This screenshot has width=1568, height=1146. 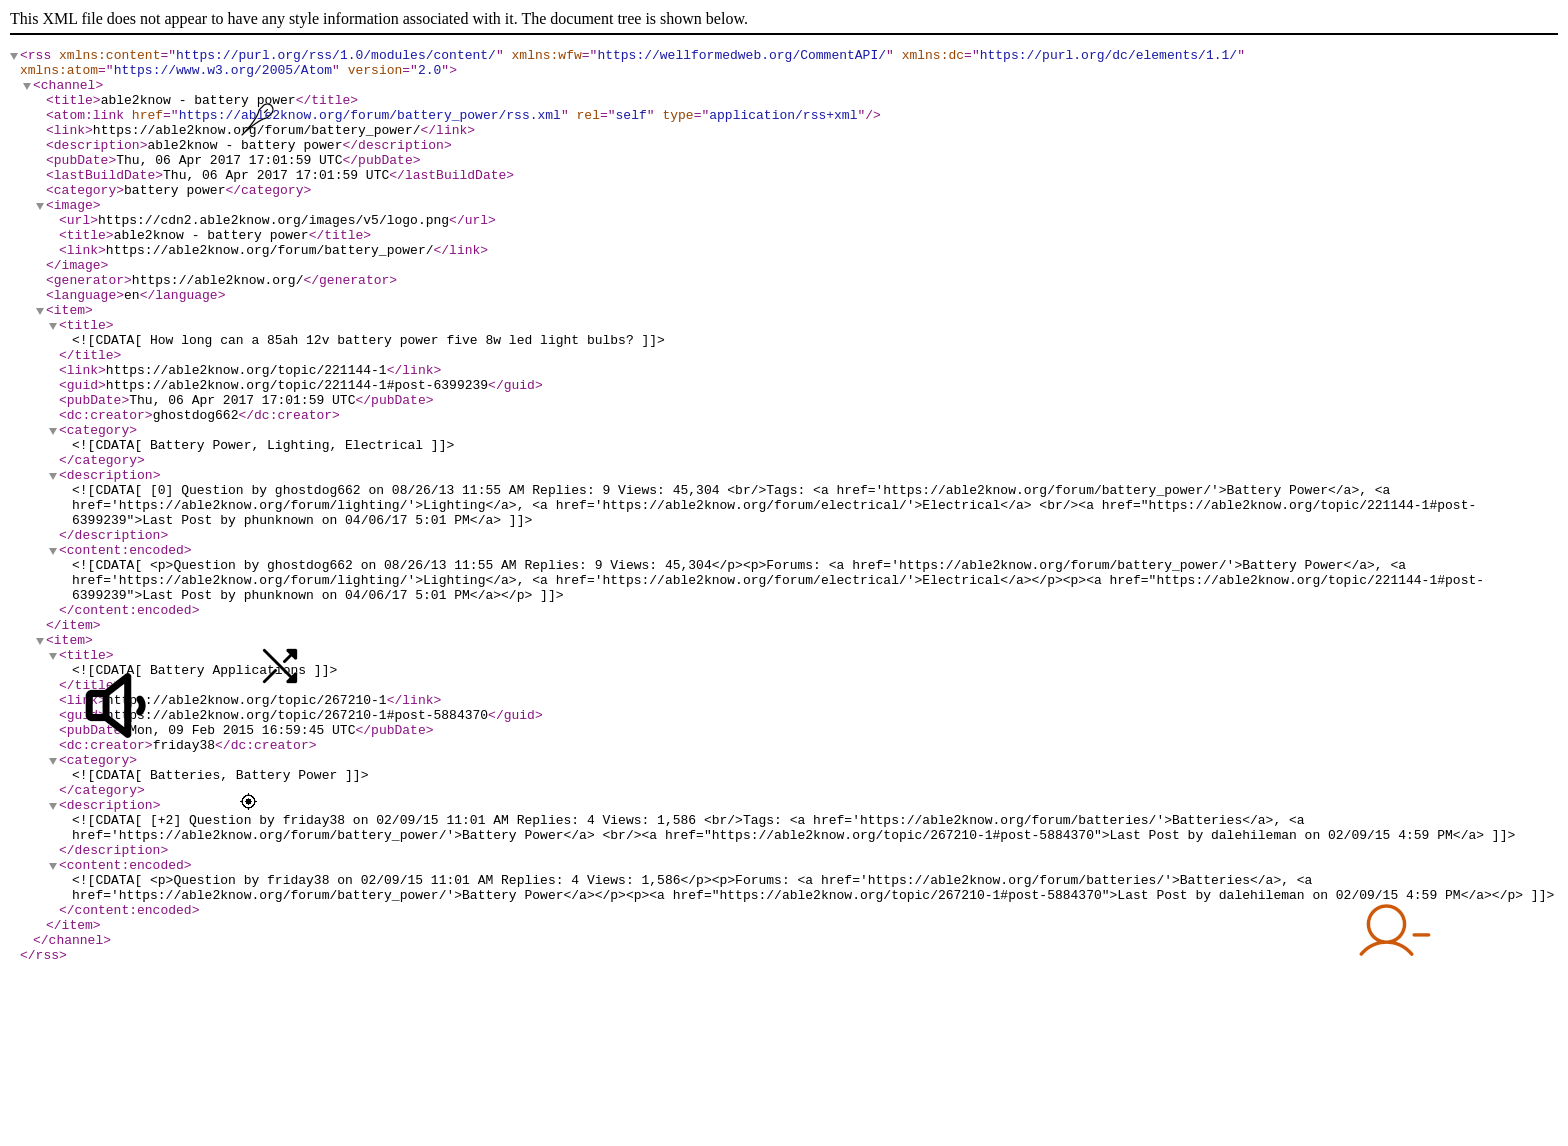 I want to click on shuffle or randomize playback order, so click(x=280, y=666).